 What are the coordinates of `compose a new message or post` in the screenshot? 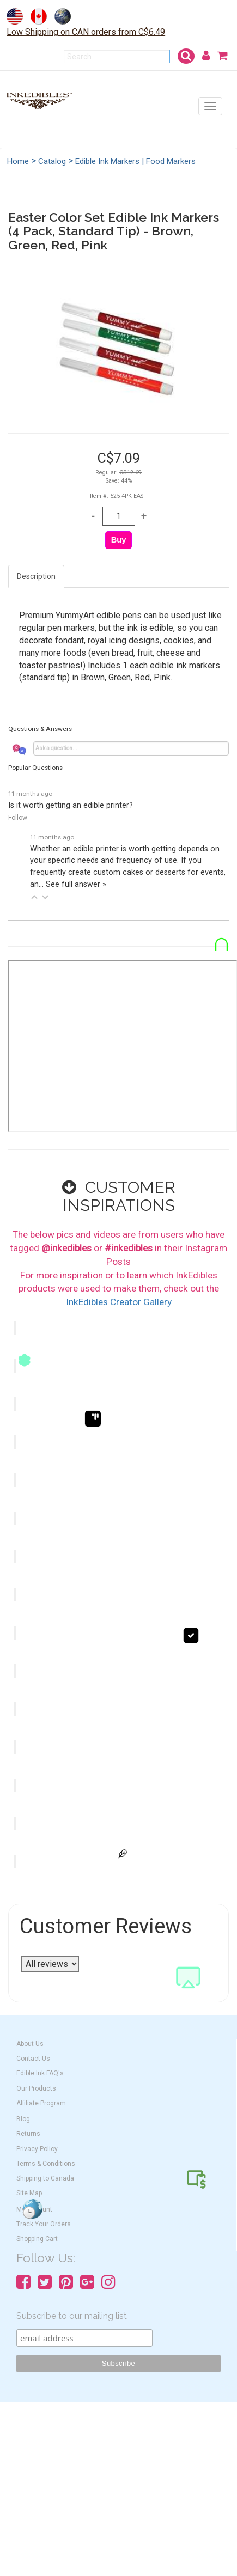 It's located at (122, 1854).